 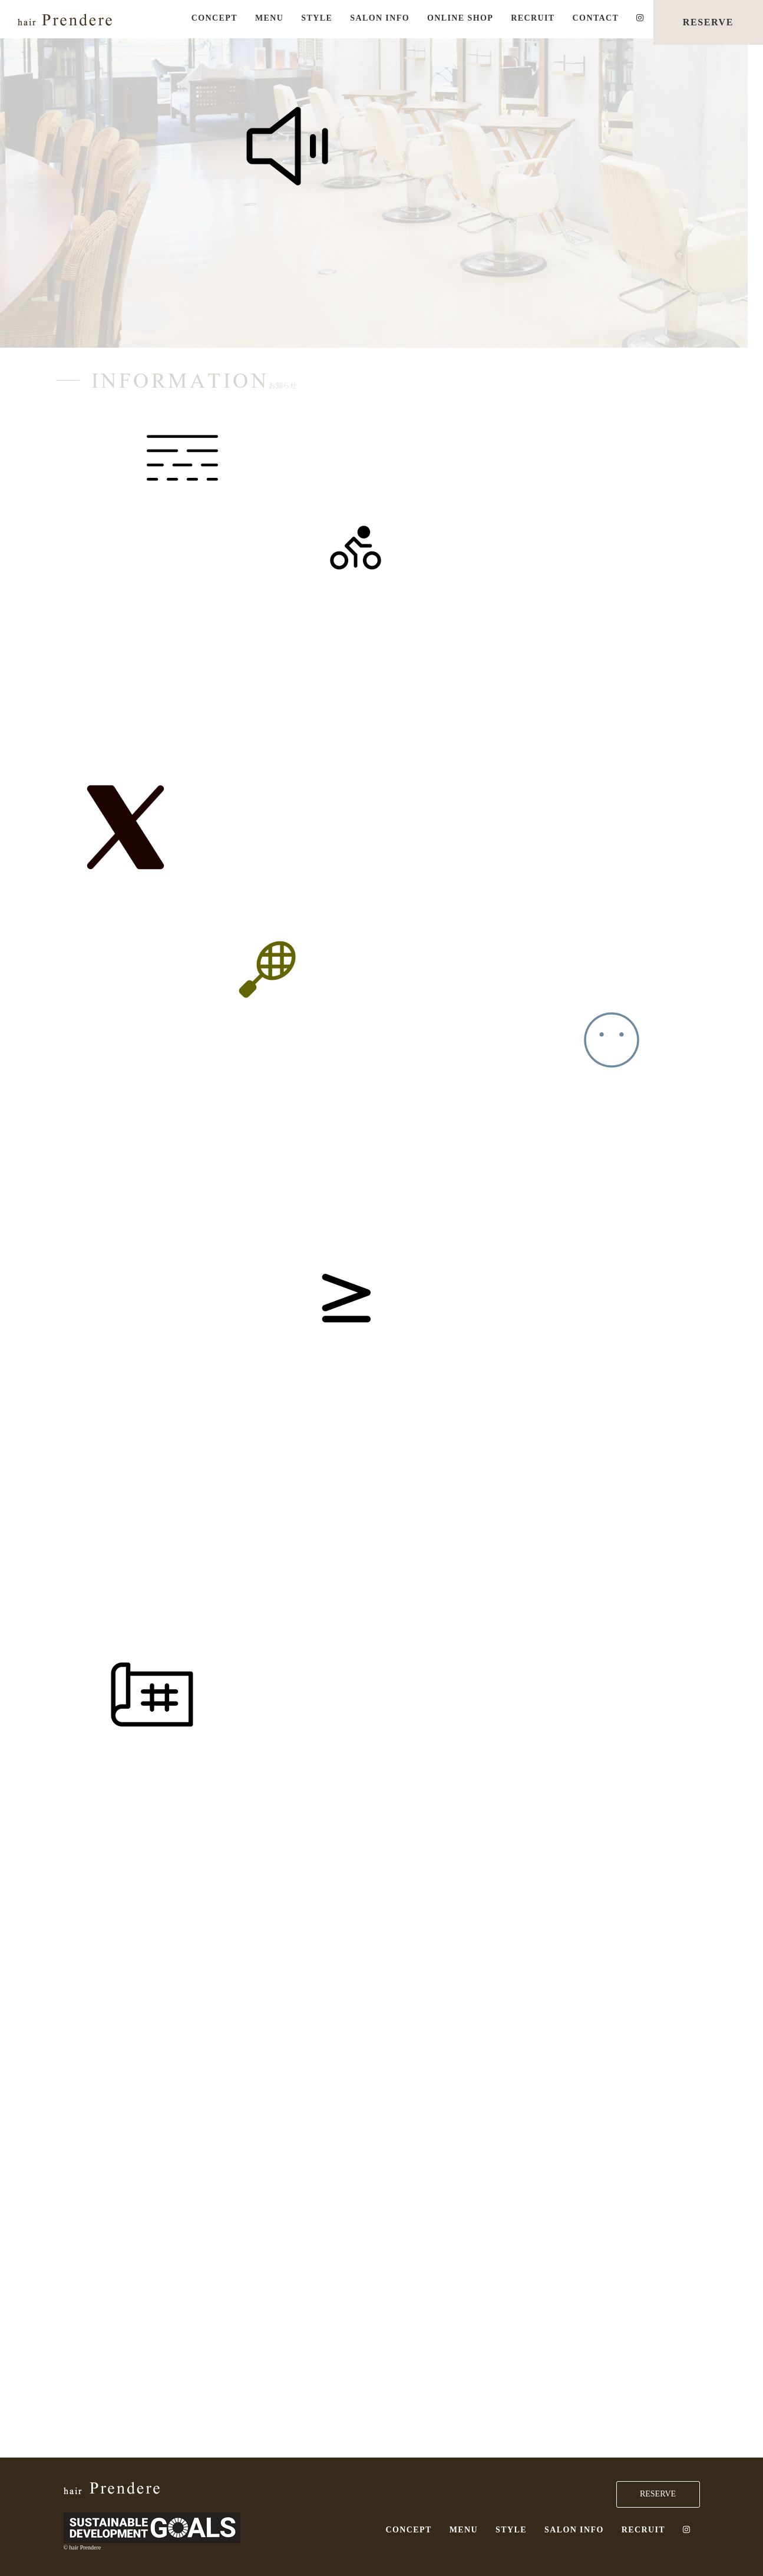 What do you see at coordinates (152, 1697) in the screenshot?
I see `view project blueprints or technical plans` at bounding box center [152, 1697].